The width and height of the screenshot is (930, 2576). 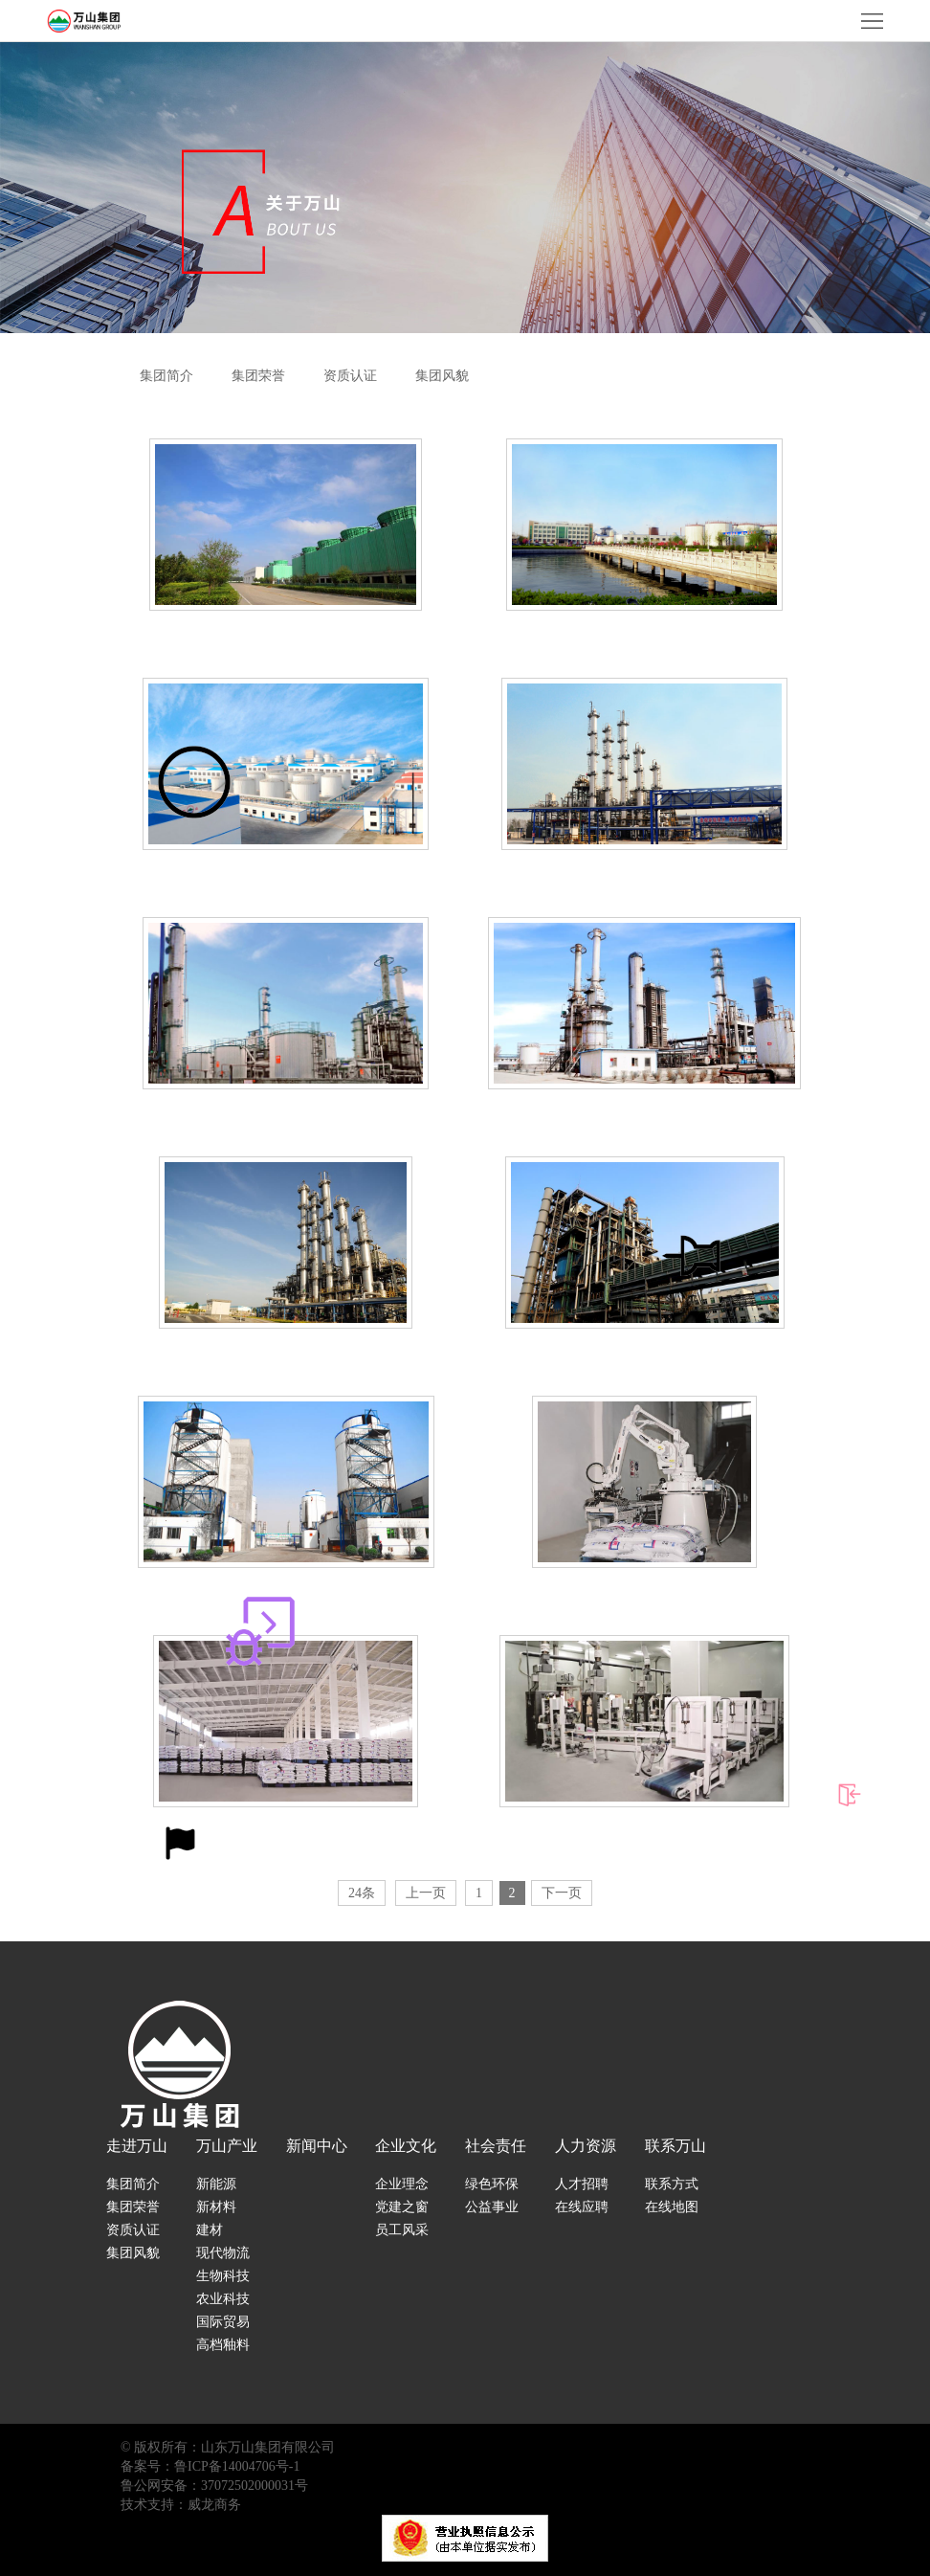 I want to click on pin an item to keep it visible, so click(x=693, y=1253).